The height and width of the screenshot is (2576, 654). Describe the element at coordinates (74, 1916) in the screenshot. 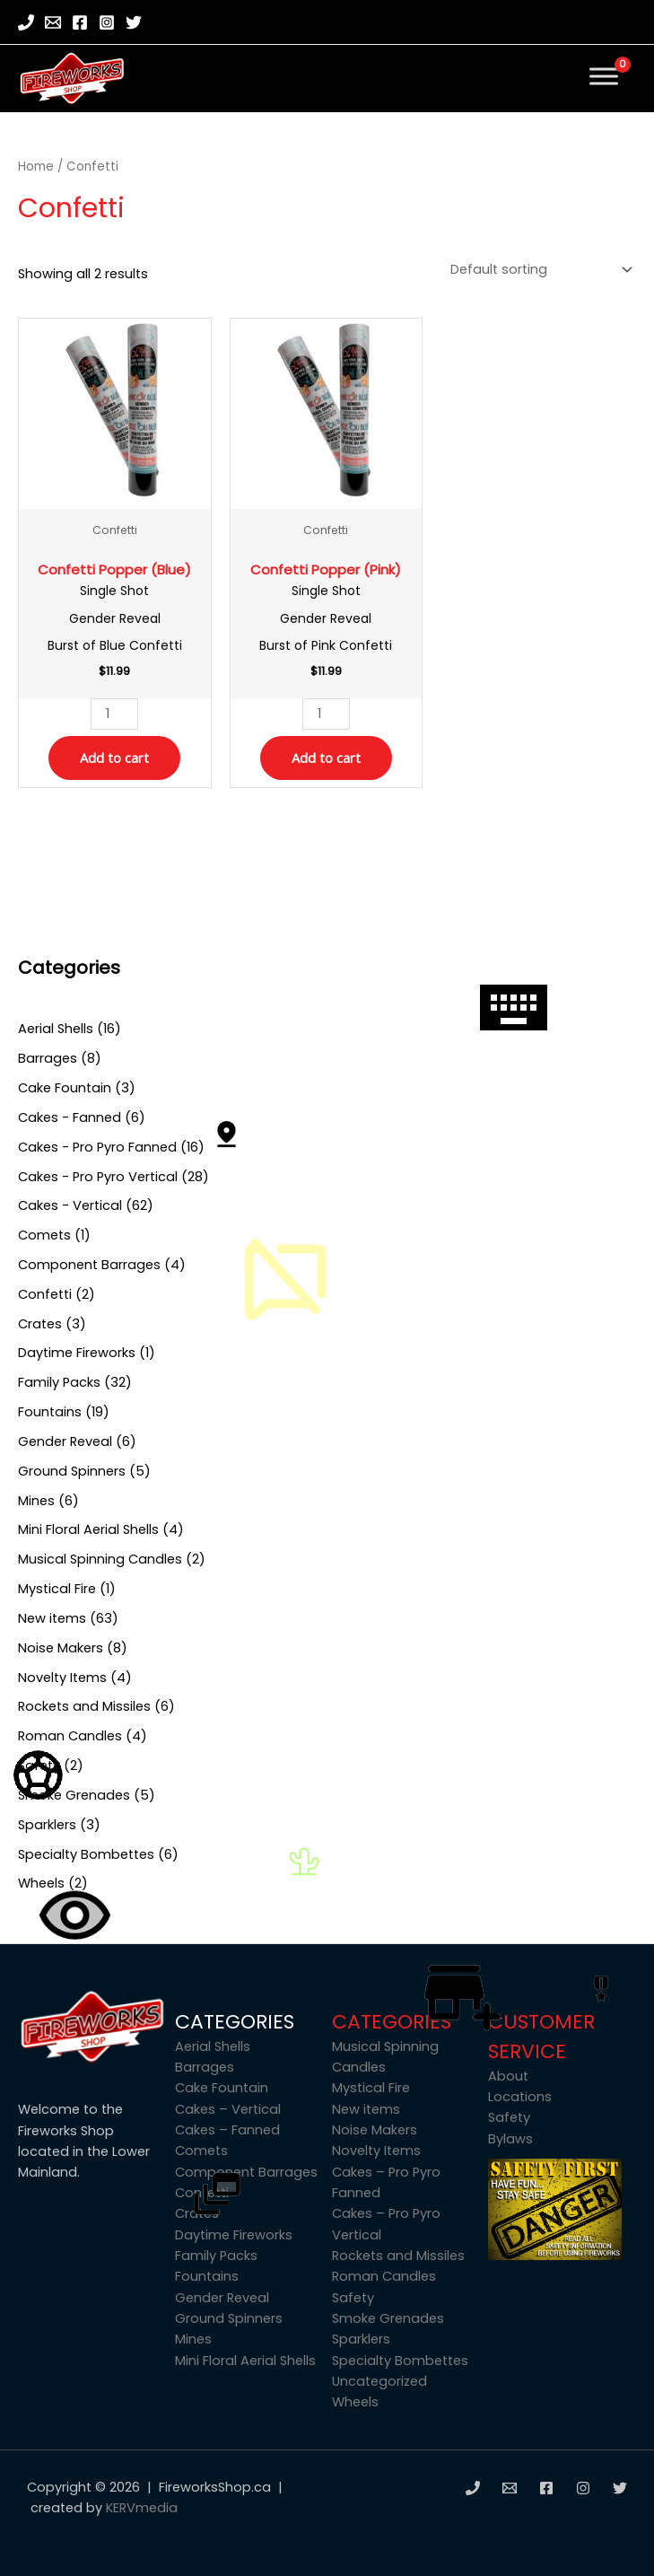

I see `toggle visibility of content or password` at that location.